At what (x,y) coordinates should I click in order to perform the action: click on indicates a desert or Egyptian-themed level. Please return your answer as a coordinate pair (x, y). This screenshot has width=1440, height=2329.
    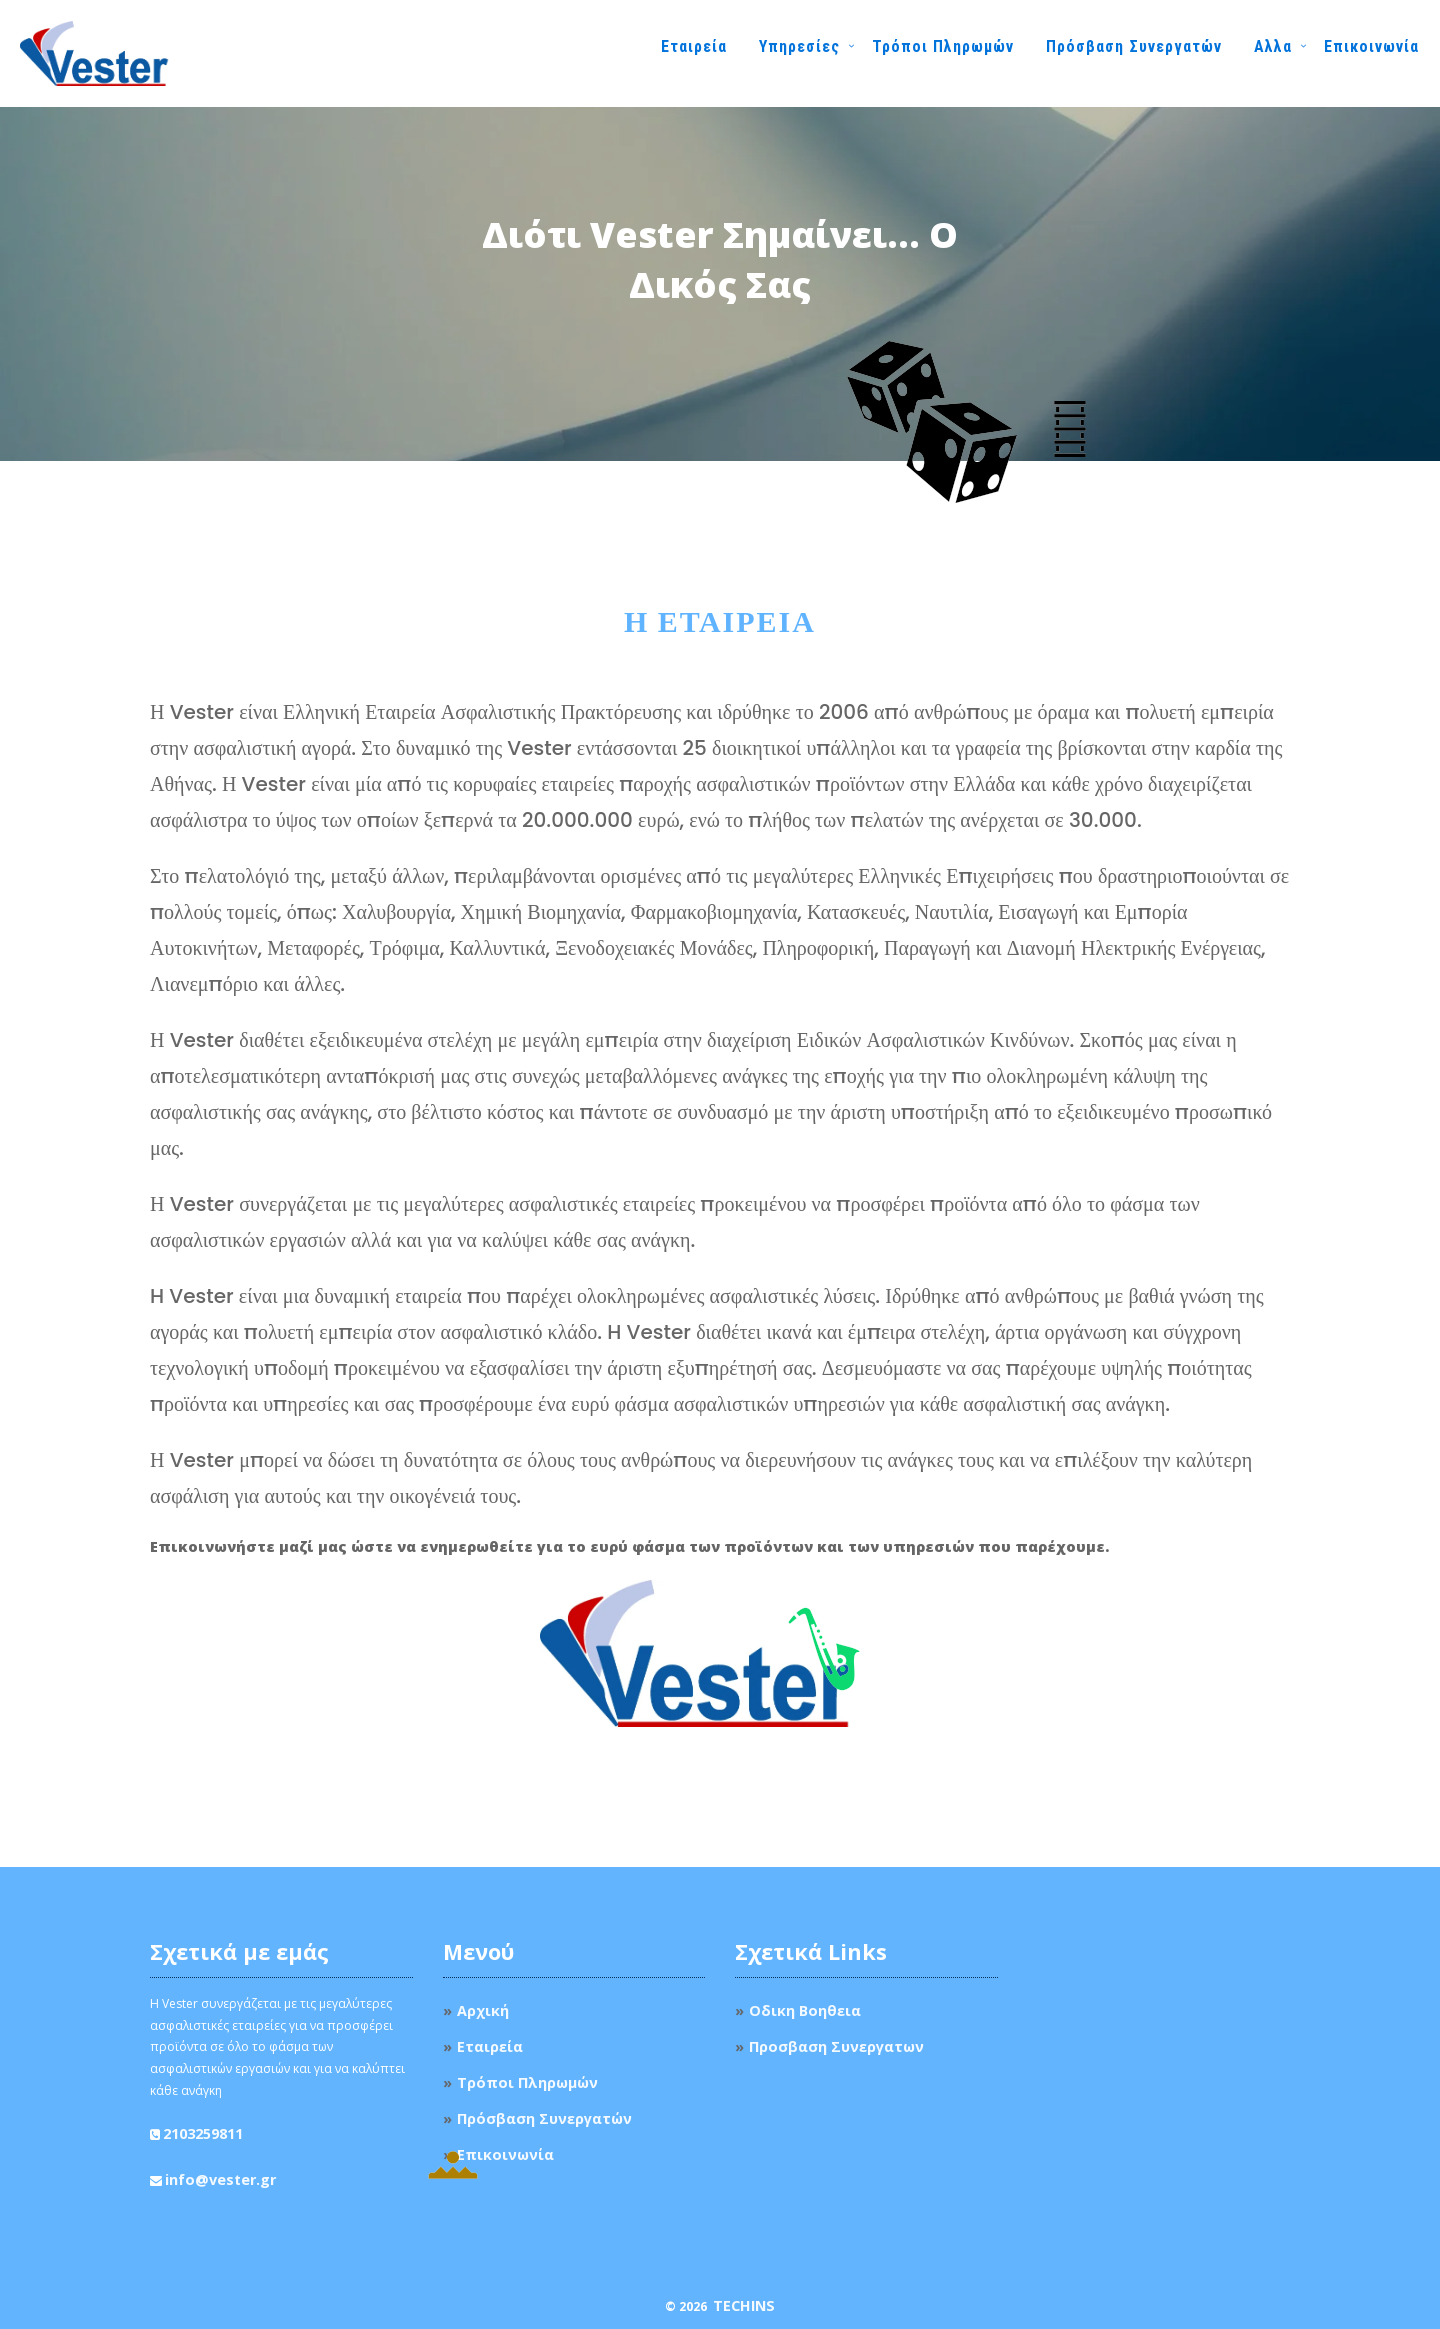
    Looking at the image, I should click on (453, 2165).